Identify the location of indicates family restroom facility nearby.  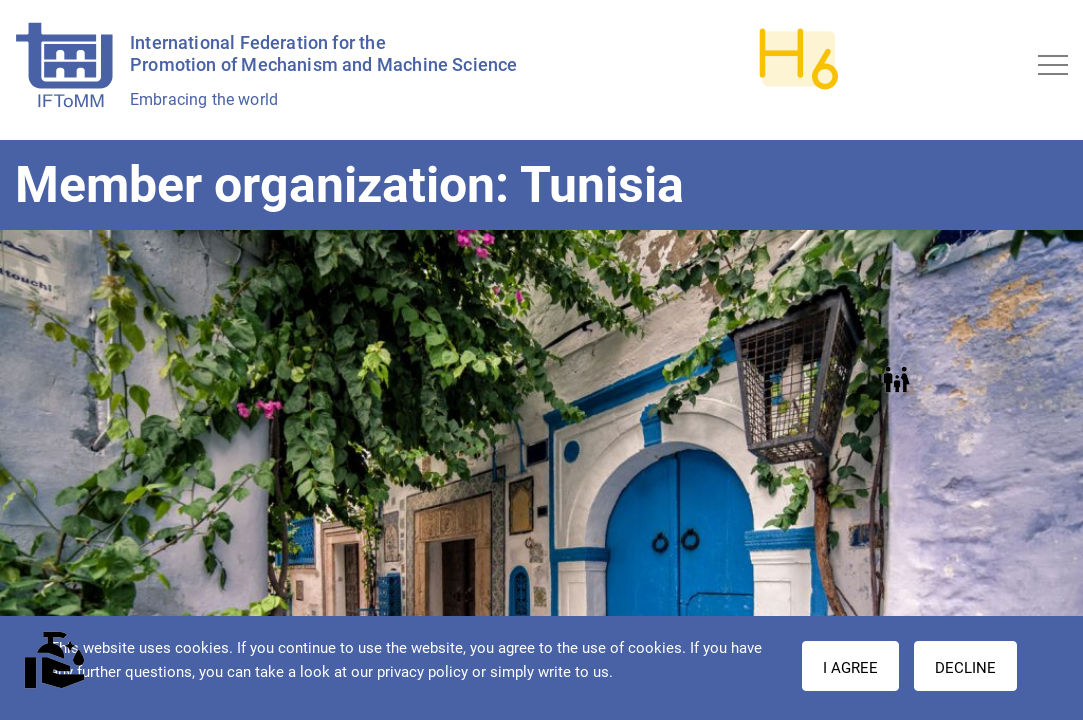
(896, 379).